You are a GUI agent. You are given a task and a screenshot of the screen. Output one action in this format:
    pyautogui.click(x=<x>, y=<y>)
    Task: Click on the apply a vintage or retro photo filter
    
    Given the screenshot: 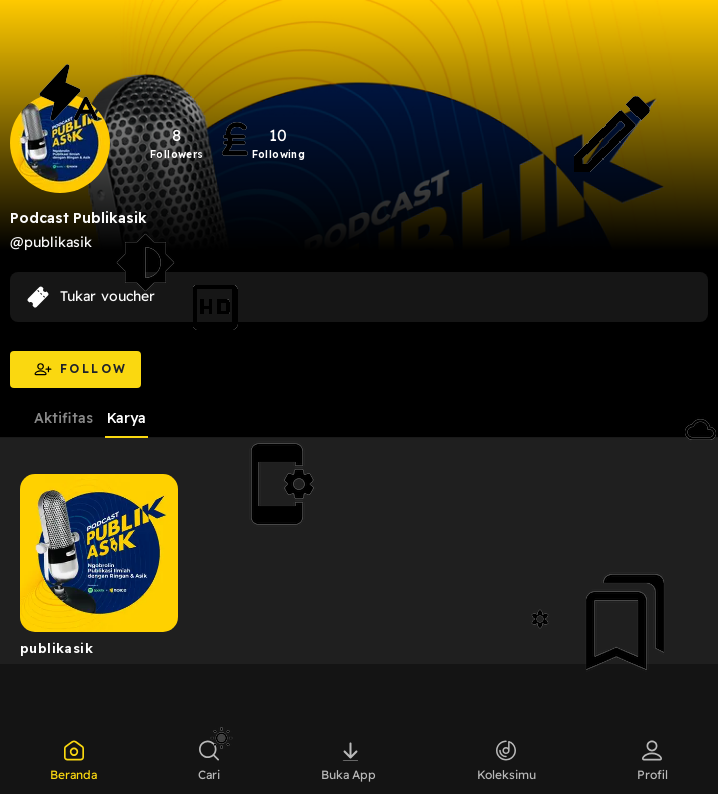 What is the action you would take?
    pyautogui.click(x=540, y=619)
    